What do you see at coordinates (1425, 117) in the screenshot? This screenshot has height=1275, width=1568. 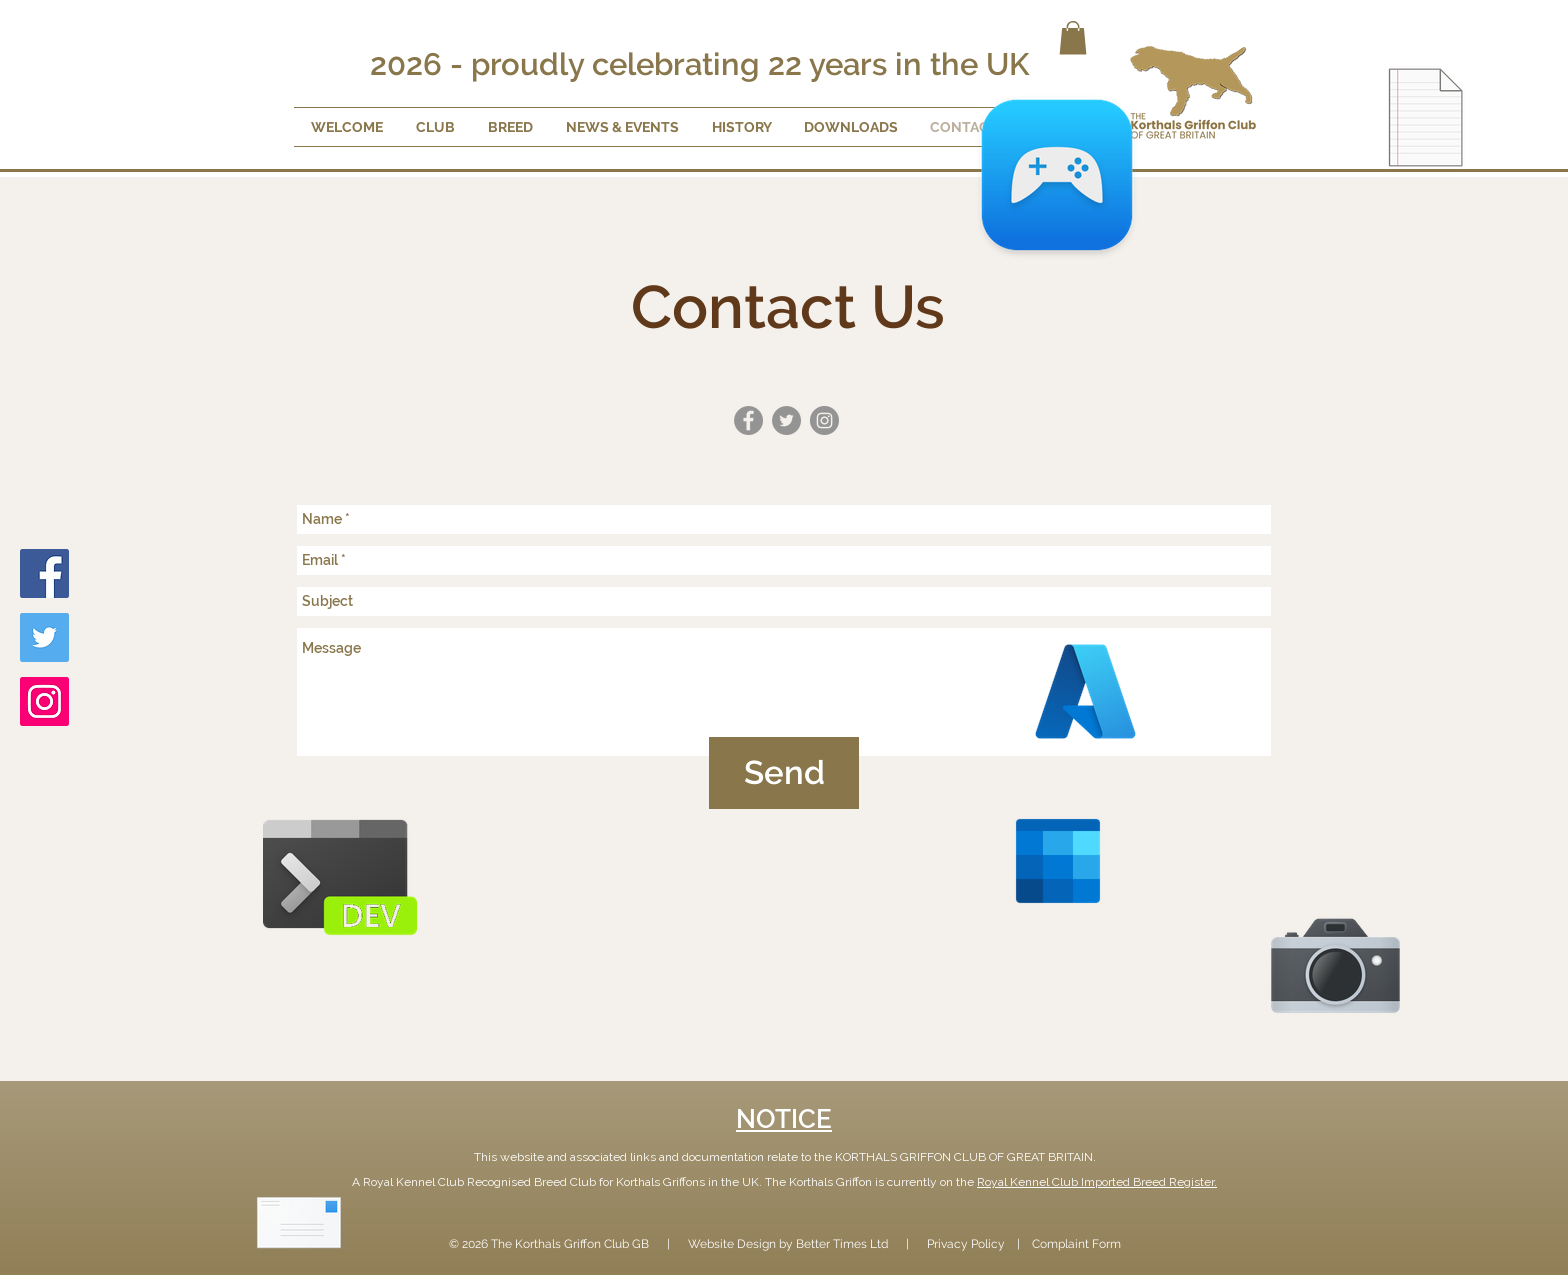 I see `open a text document` at bounding box center [1425, 117].